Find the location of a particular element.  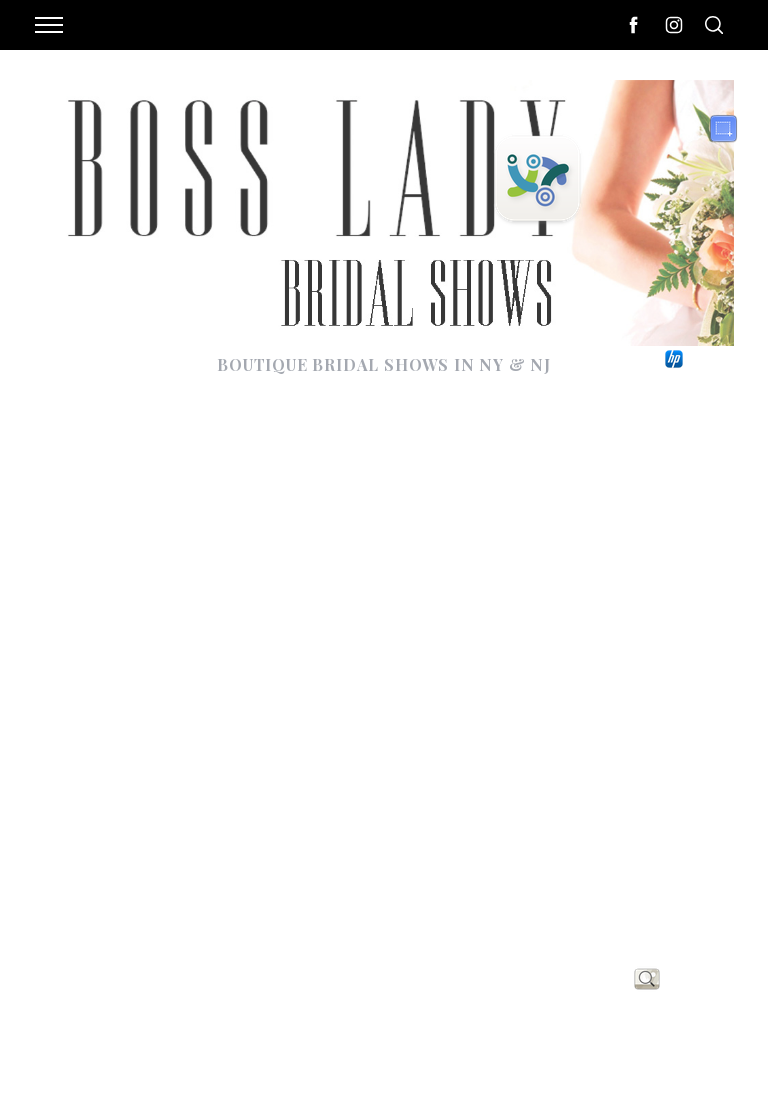

open eye of gnome image viewer is located at coordinates (647, 979).